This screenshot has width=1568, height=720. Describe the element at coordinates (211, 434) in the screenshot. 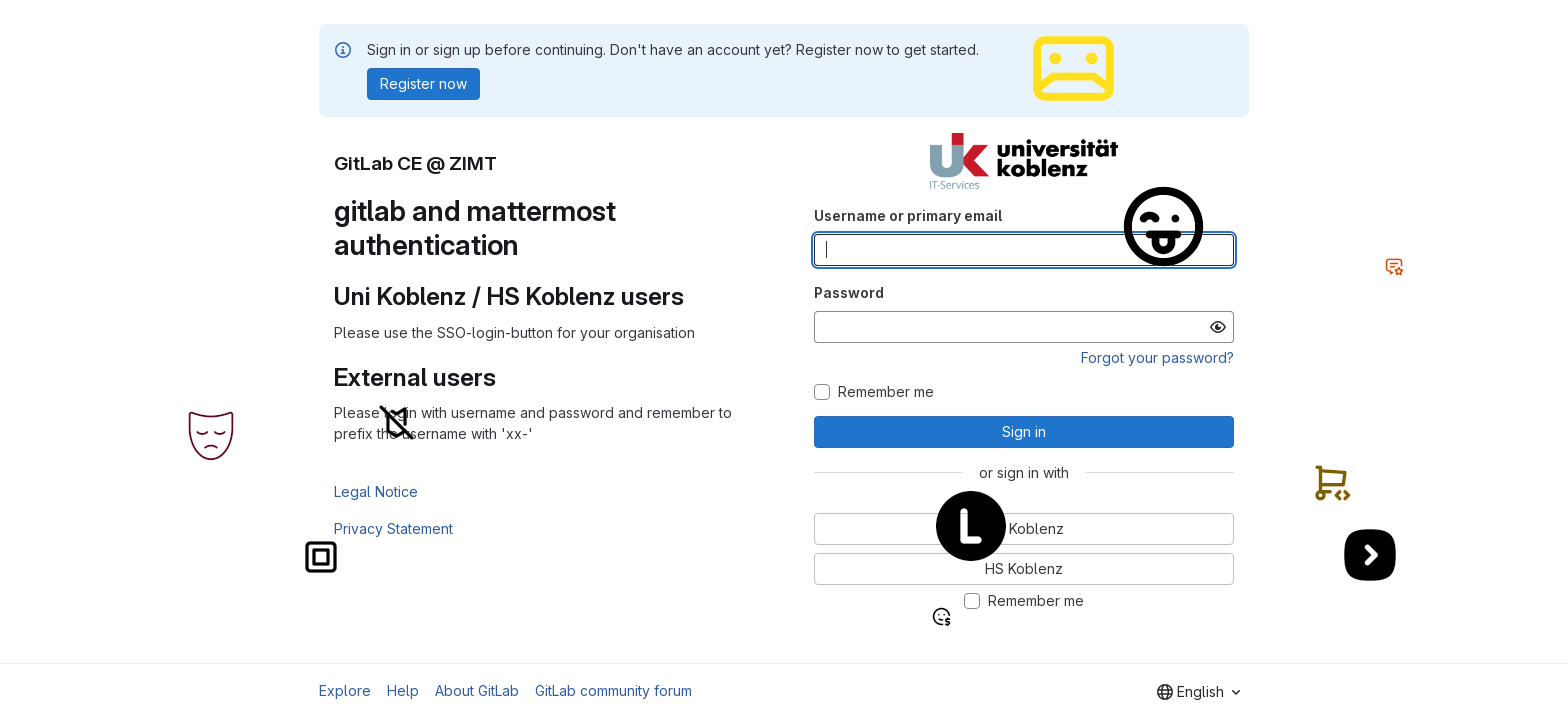

I see `indicates sad or negative mood/emotion` at that location.